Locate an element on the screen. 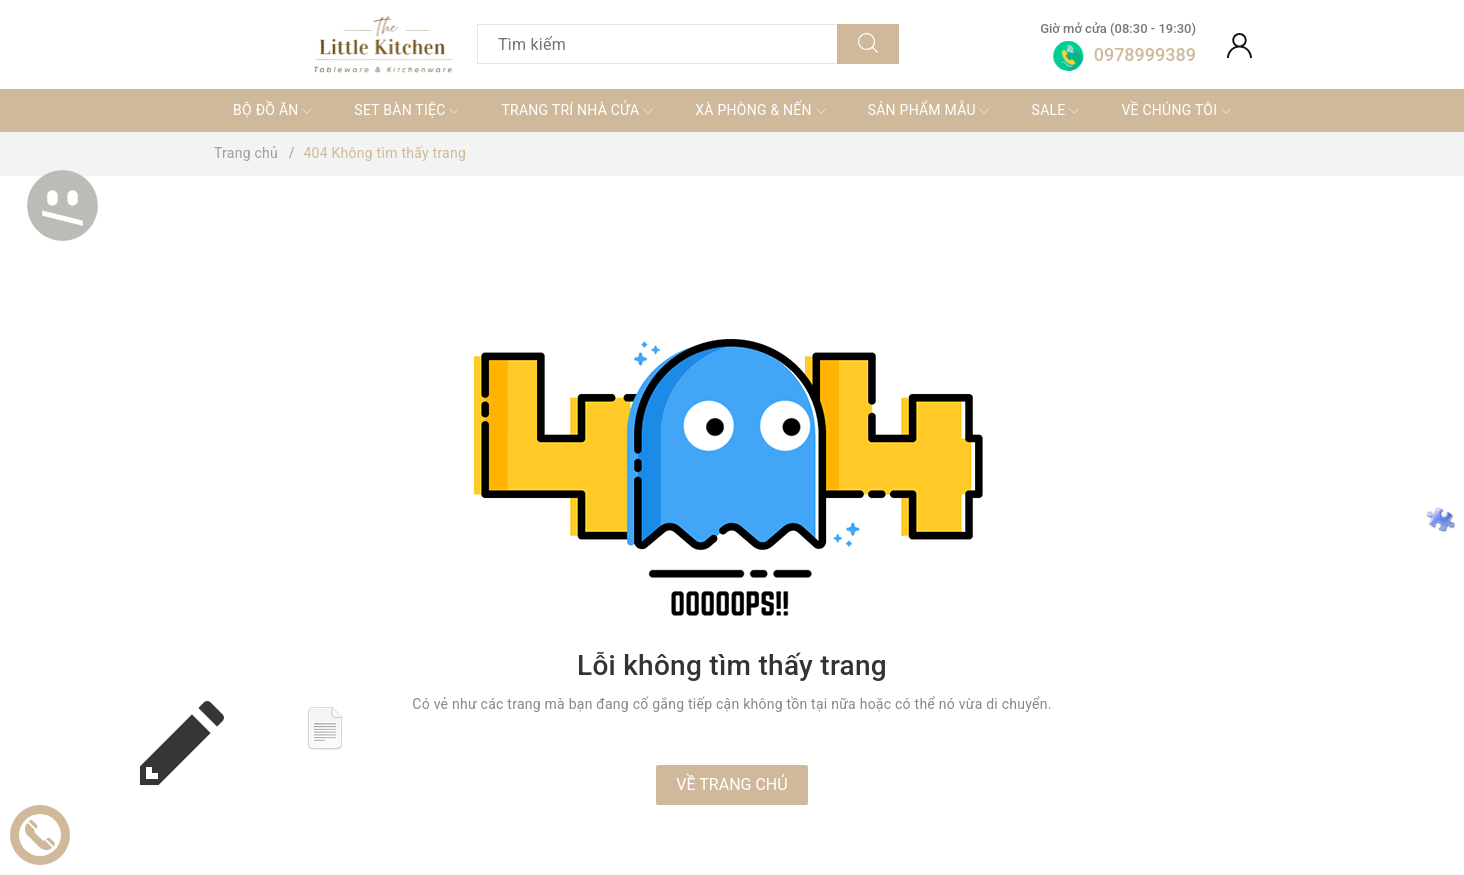 This screenshot has height=875, width=1464. access office or productivity applications is located at coordinates (182, 743).